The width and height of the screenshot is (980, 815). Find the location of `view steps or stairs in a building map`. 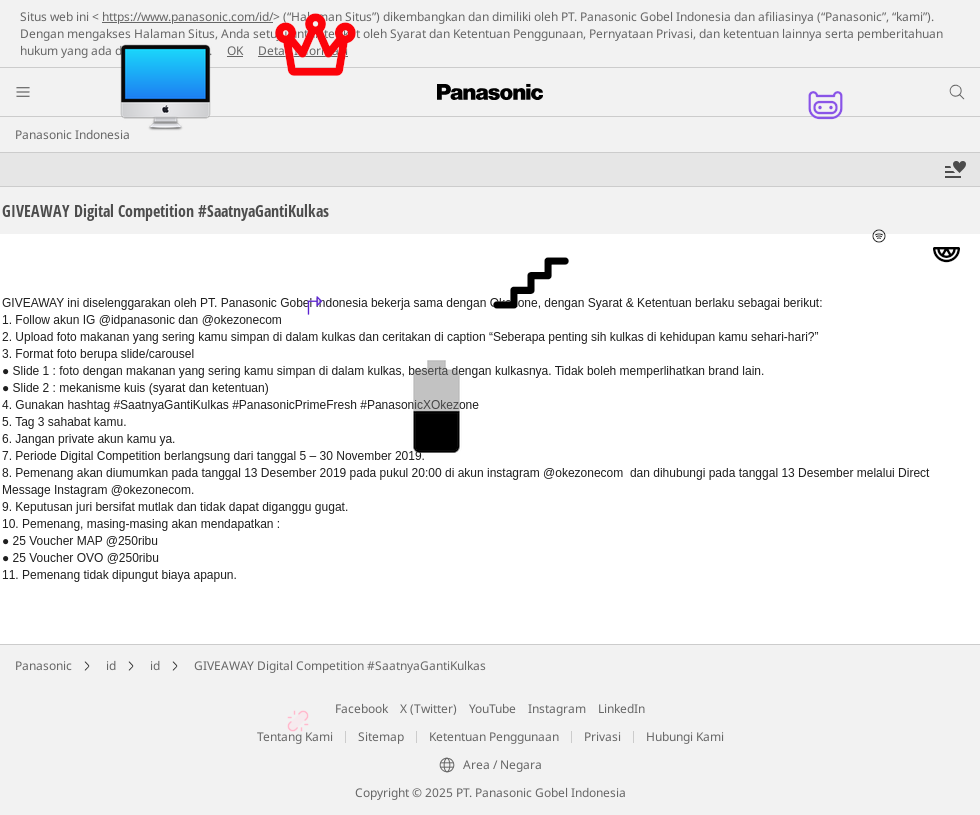

view steps or stairs in a building map is located at coordinates (531, 283).